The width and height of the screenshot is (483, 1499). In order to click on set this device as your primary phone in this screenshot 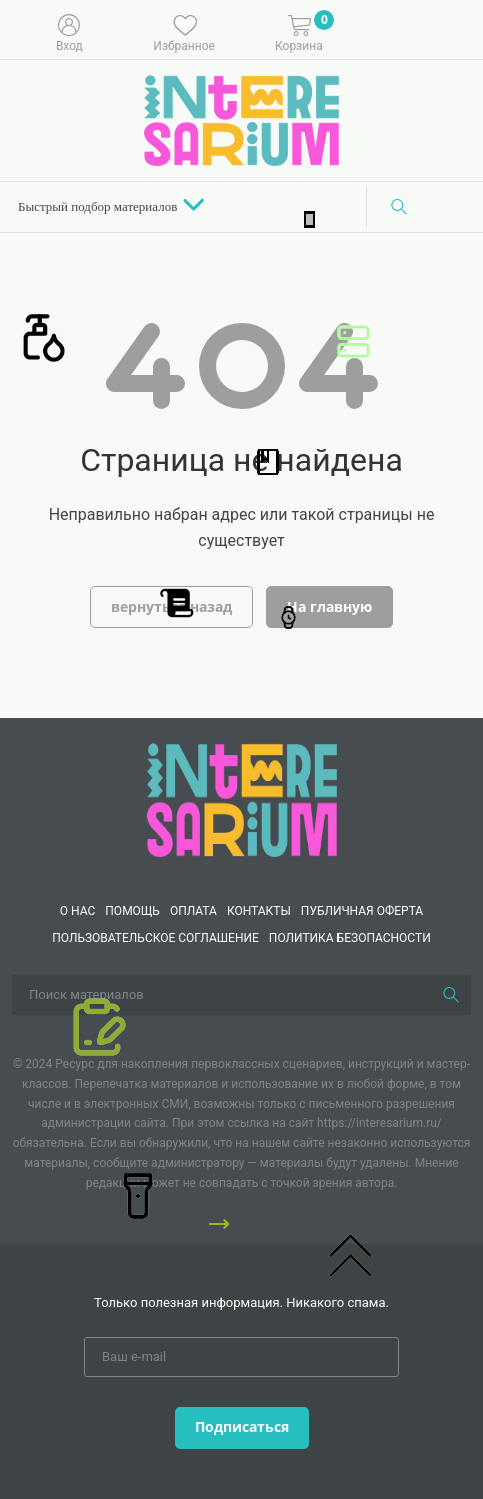, I will do `click(309, 219)`.